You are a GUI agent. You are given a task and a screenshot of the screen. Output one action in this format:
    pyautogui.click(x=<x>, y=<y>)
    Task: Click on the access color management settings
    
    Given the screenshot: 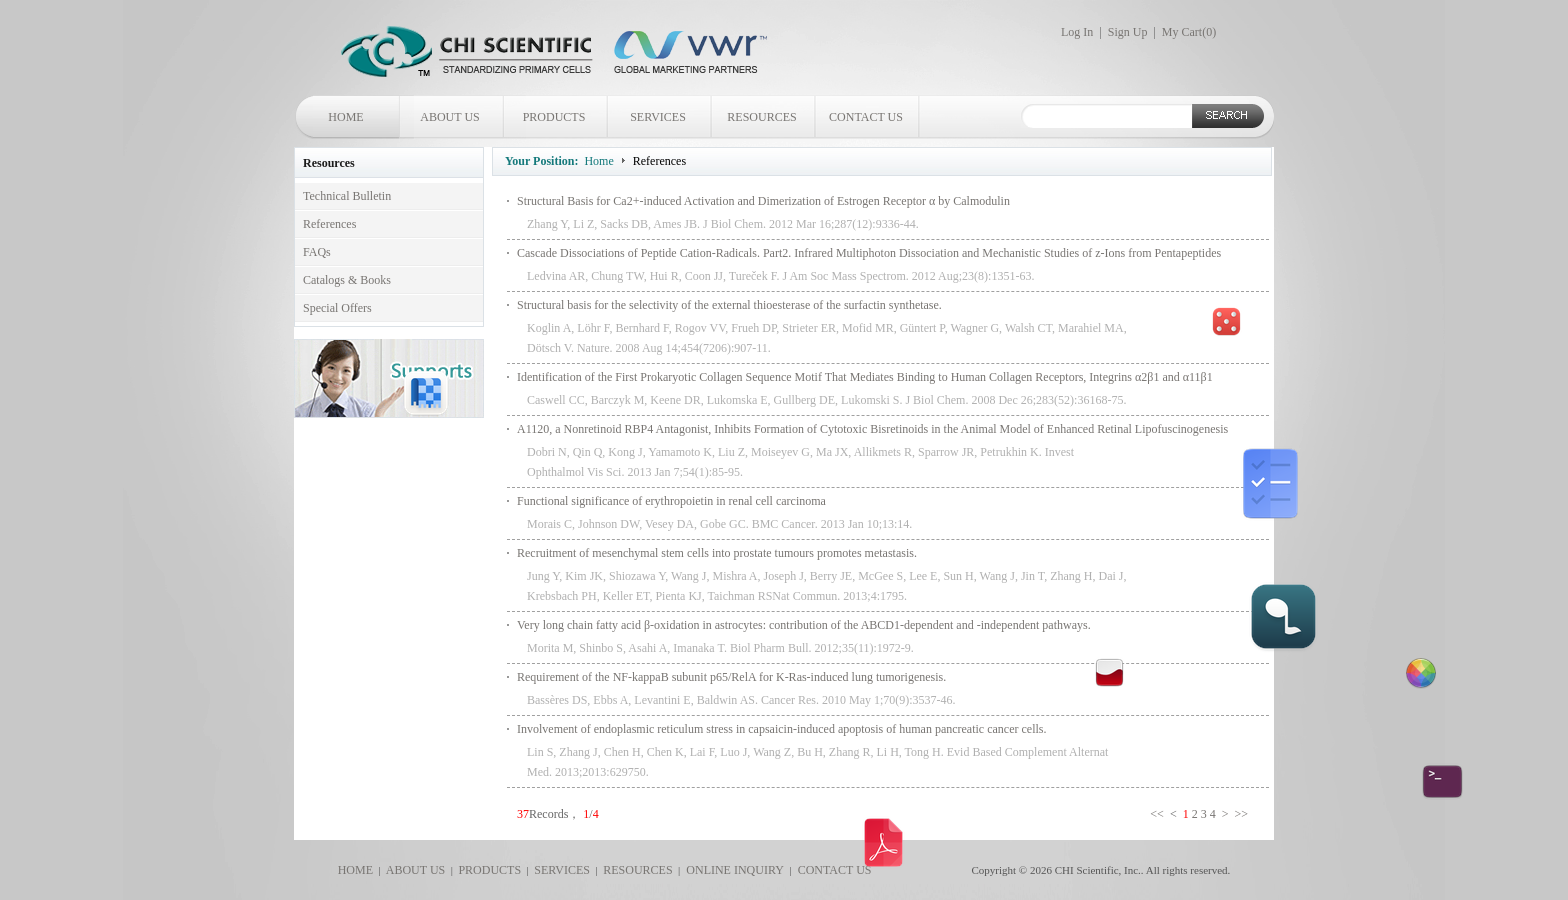 What is the action you would take?
    pyautogui.click(x=1421, y=673)
    